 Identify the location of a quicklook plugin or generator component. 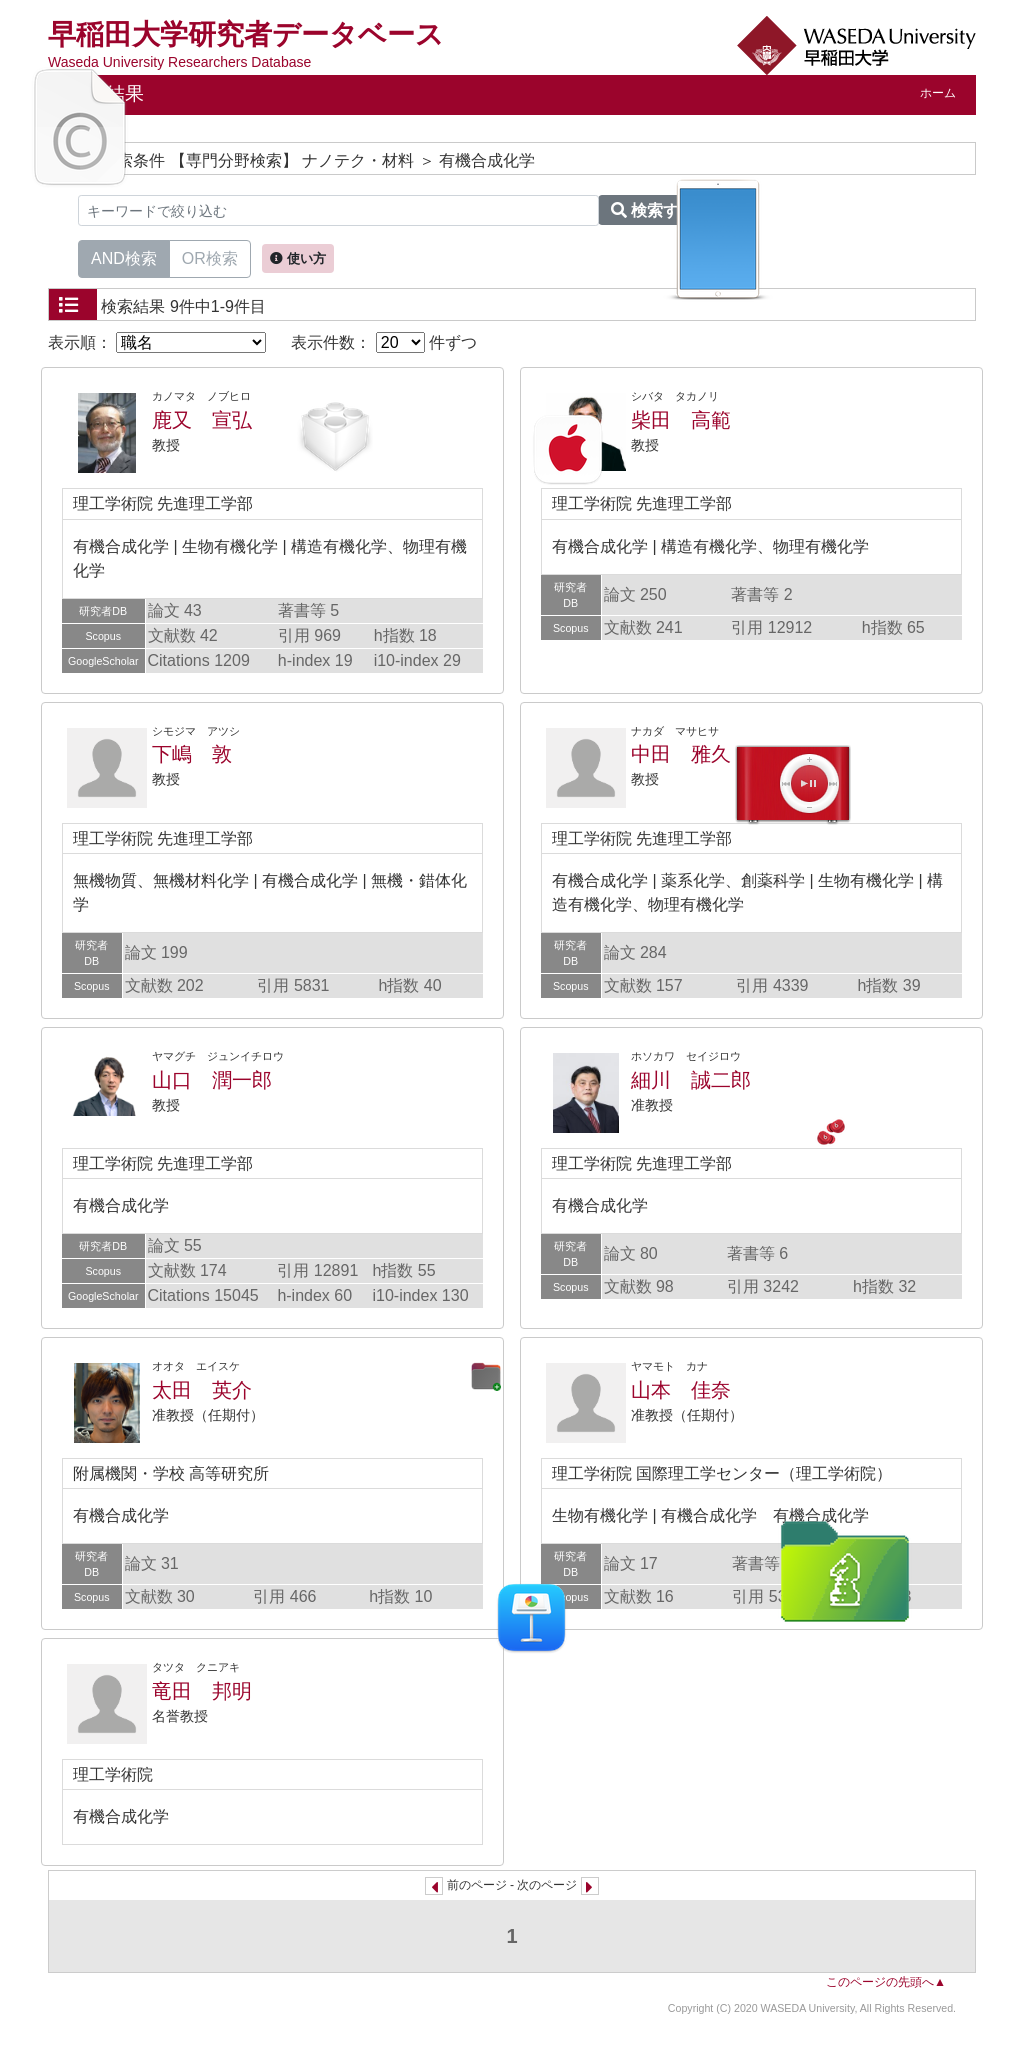
(335, 437).